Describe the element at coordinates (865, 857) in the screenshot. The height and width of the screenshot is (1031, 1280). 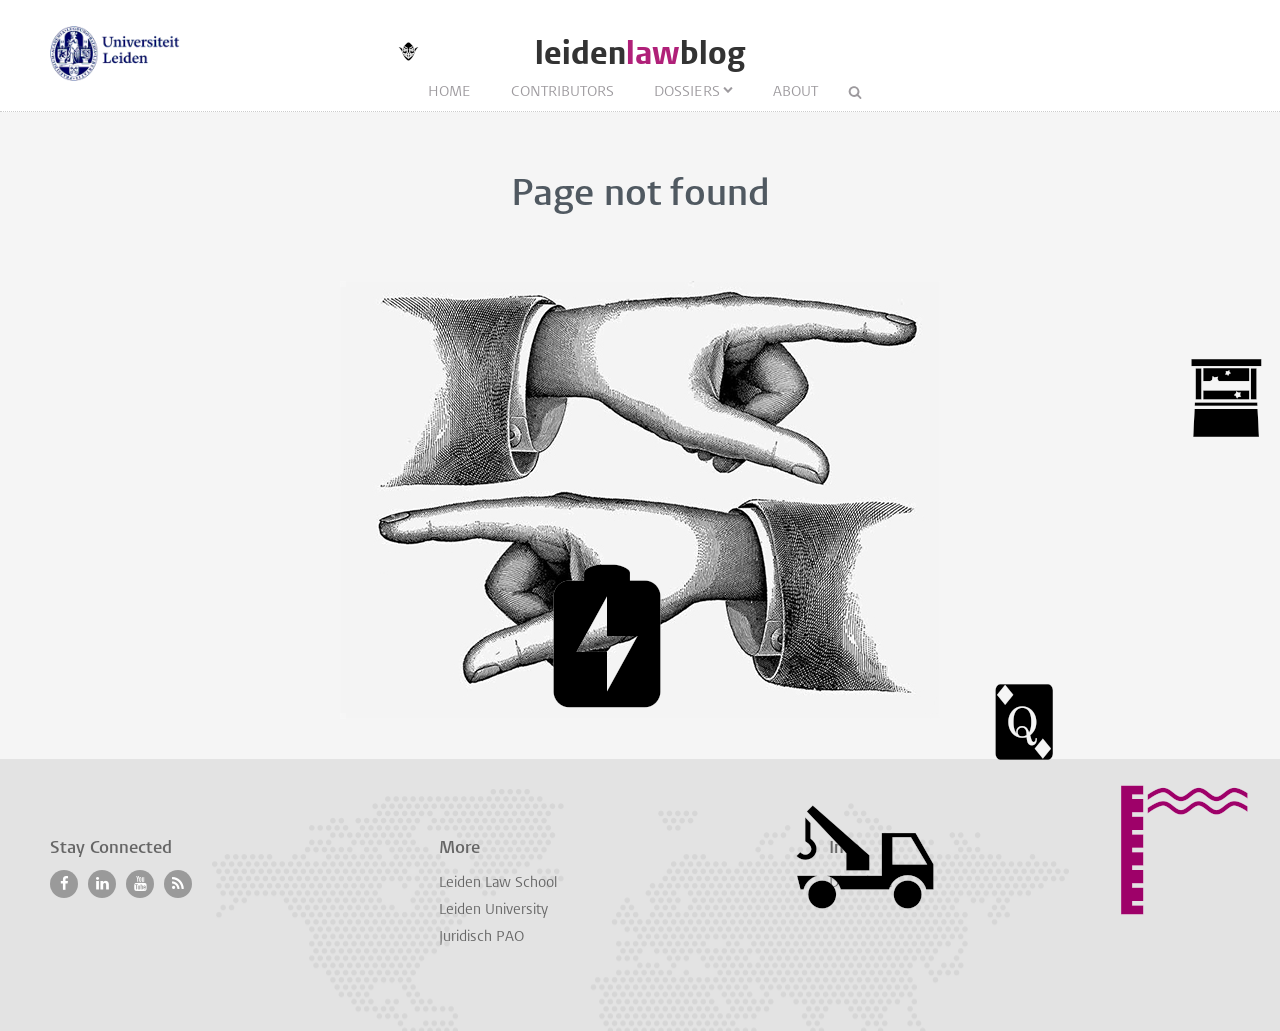
I see `request roadside assistance` at that location.